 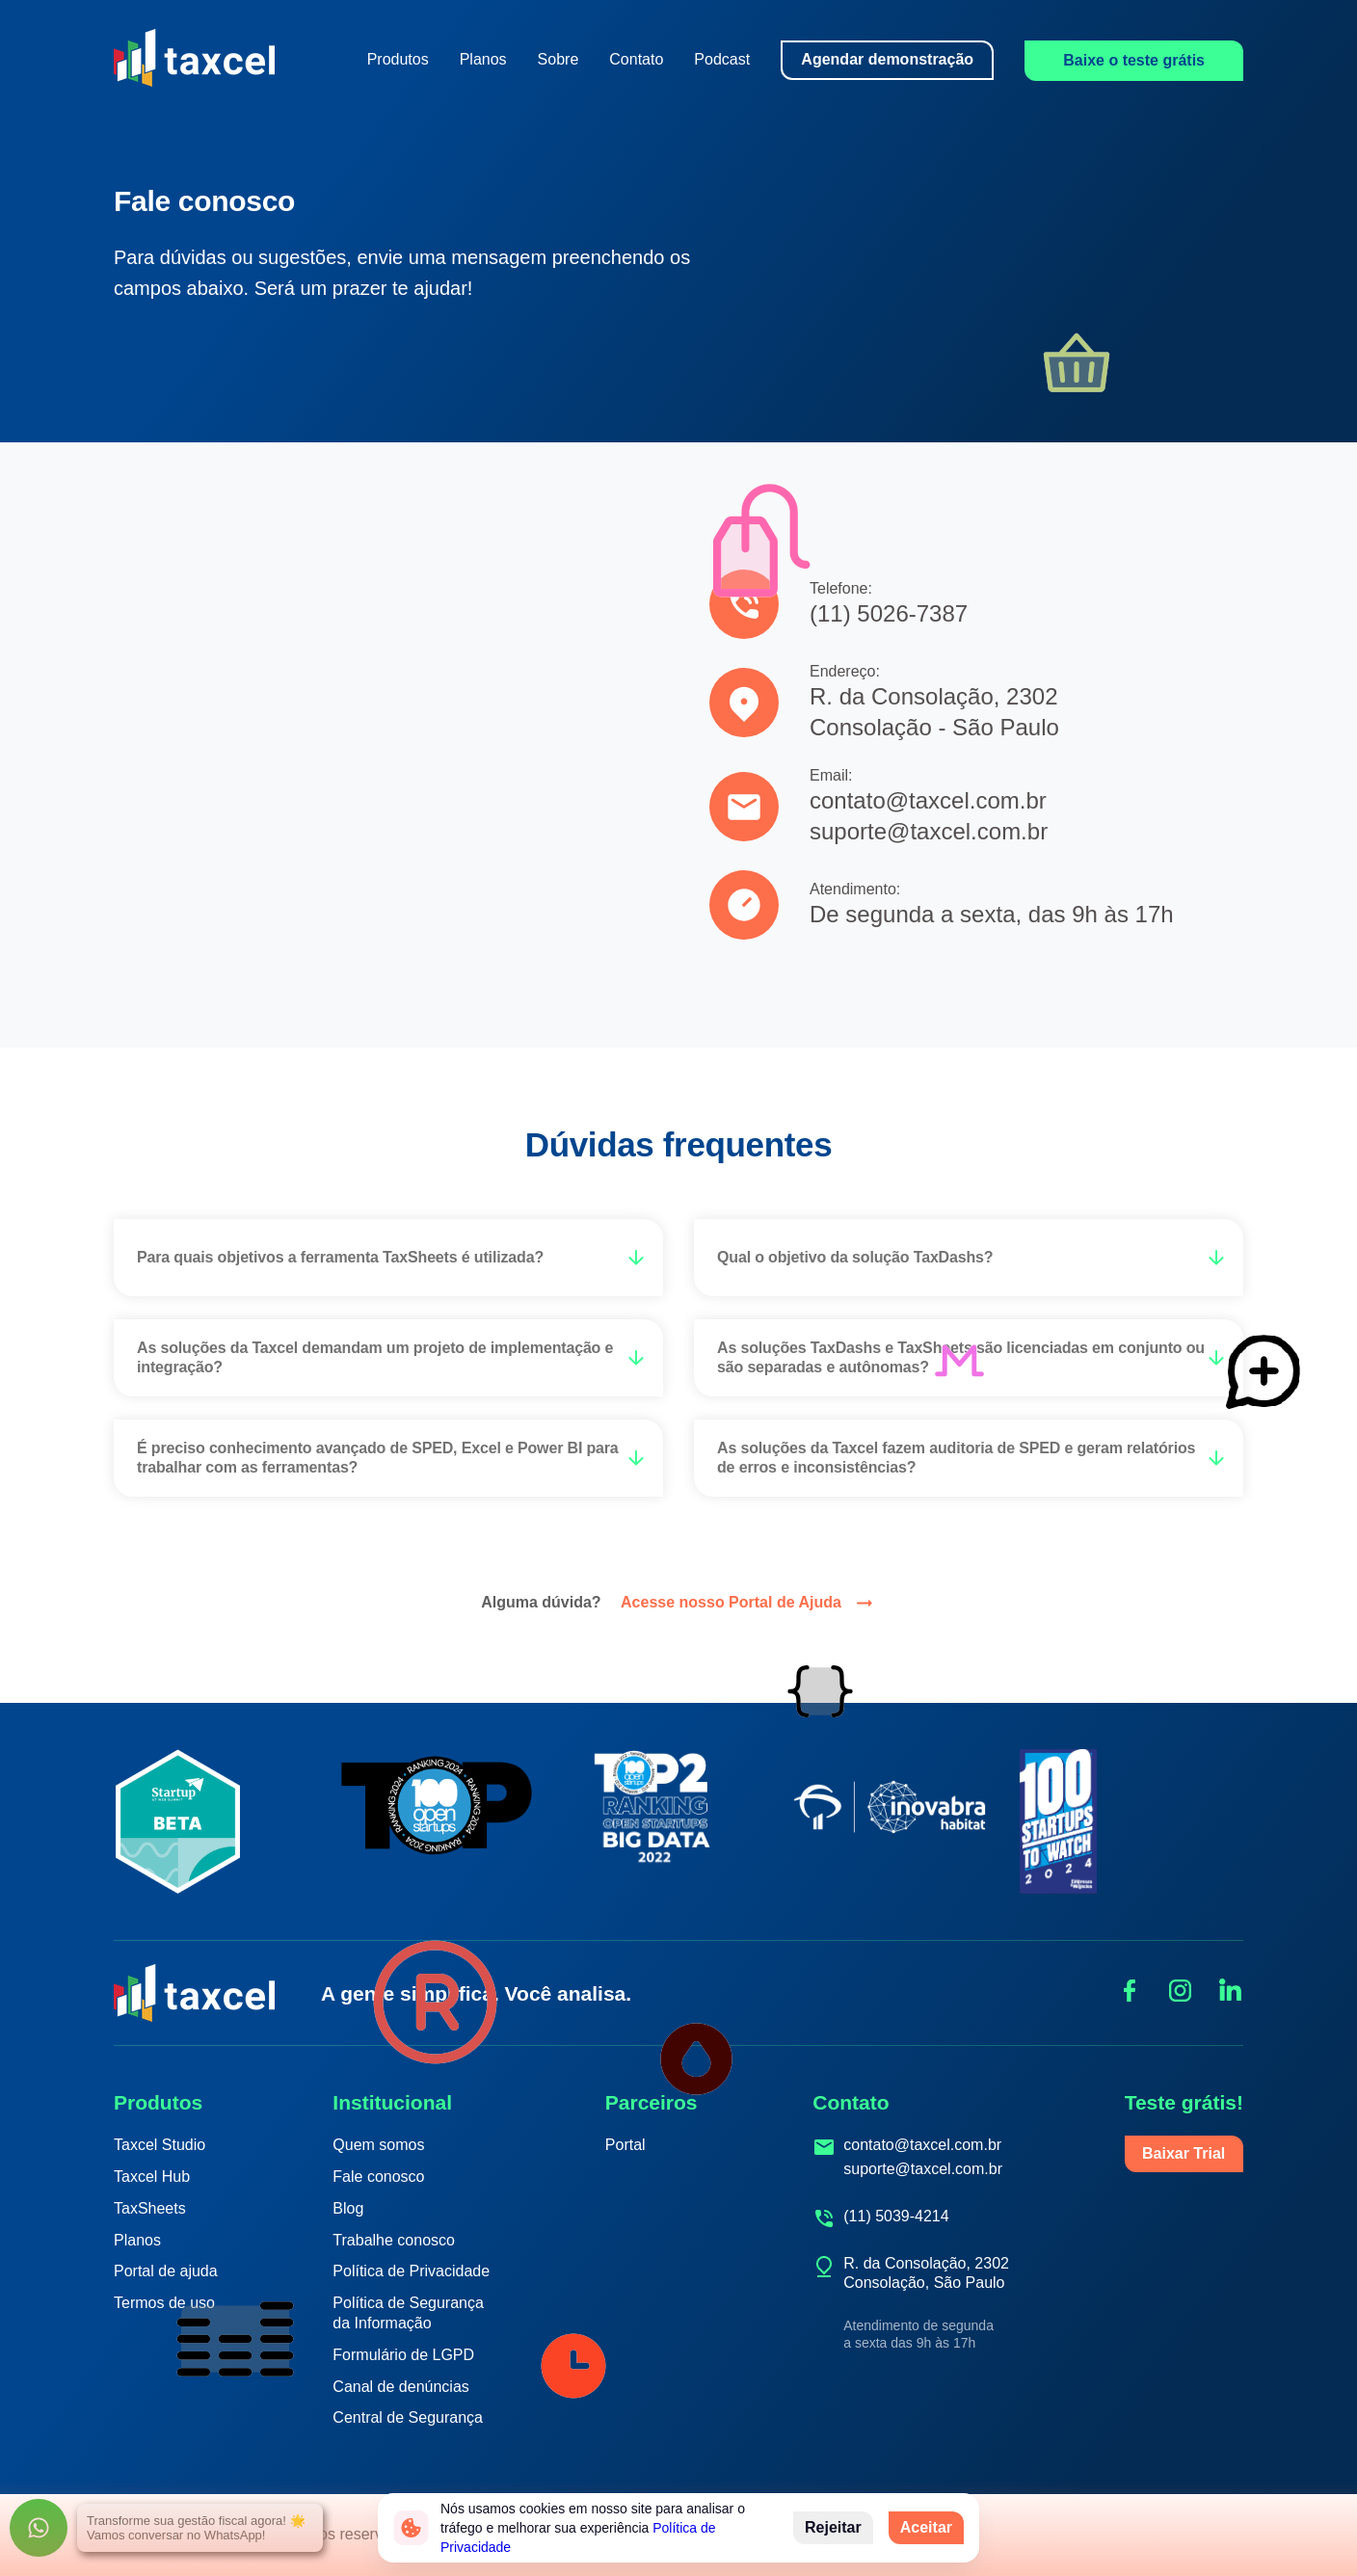 What do you see at coordinates (959, 1359) in the screenshot?
I see `view monero cryptocurrency balance` at bounding box center [959, 1359].